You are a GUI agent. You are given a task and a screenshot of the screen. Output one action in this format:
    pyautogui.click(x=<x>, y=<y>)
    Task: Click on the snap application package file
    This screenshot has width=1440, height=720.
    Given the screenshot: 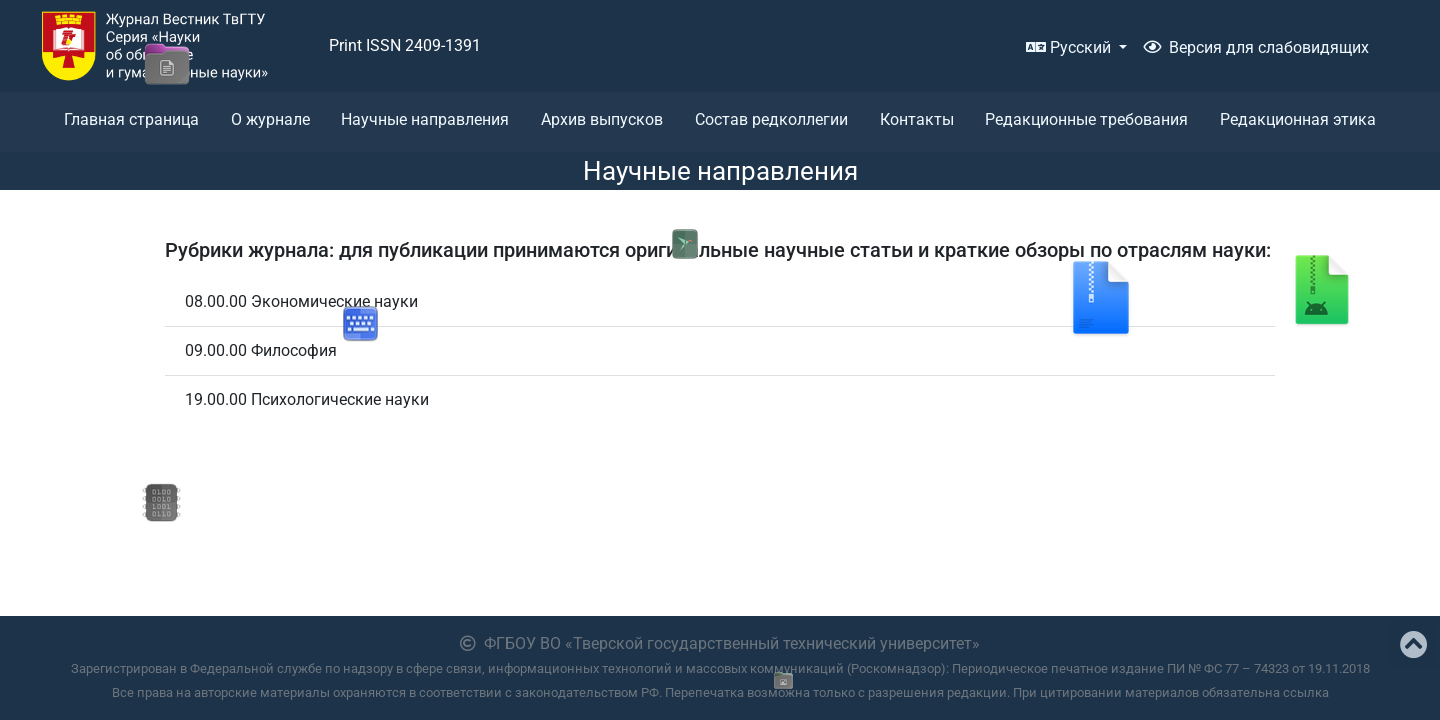 What is the action you would take?
    pyautogui.click(x=685, y=244)
    